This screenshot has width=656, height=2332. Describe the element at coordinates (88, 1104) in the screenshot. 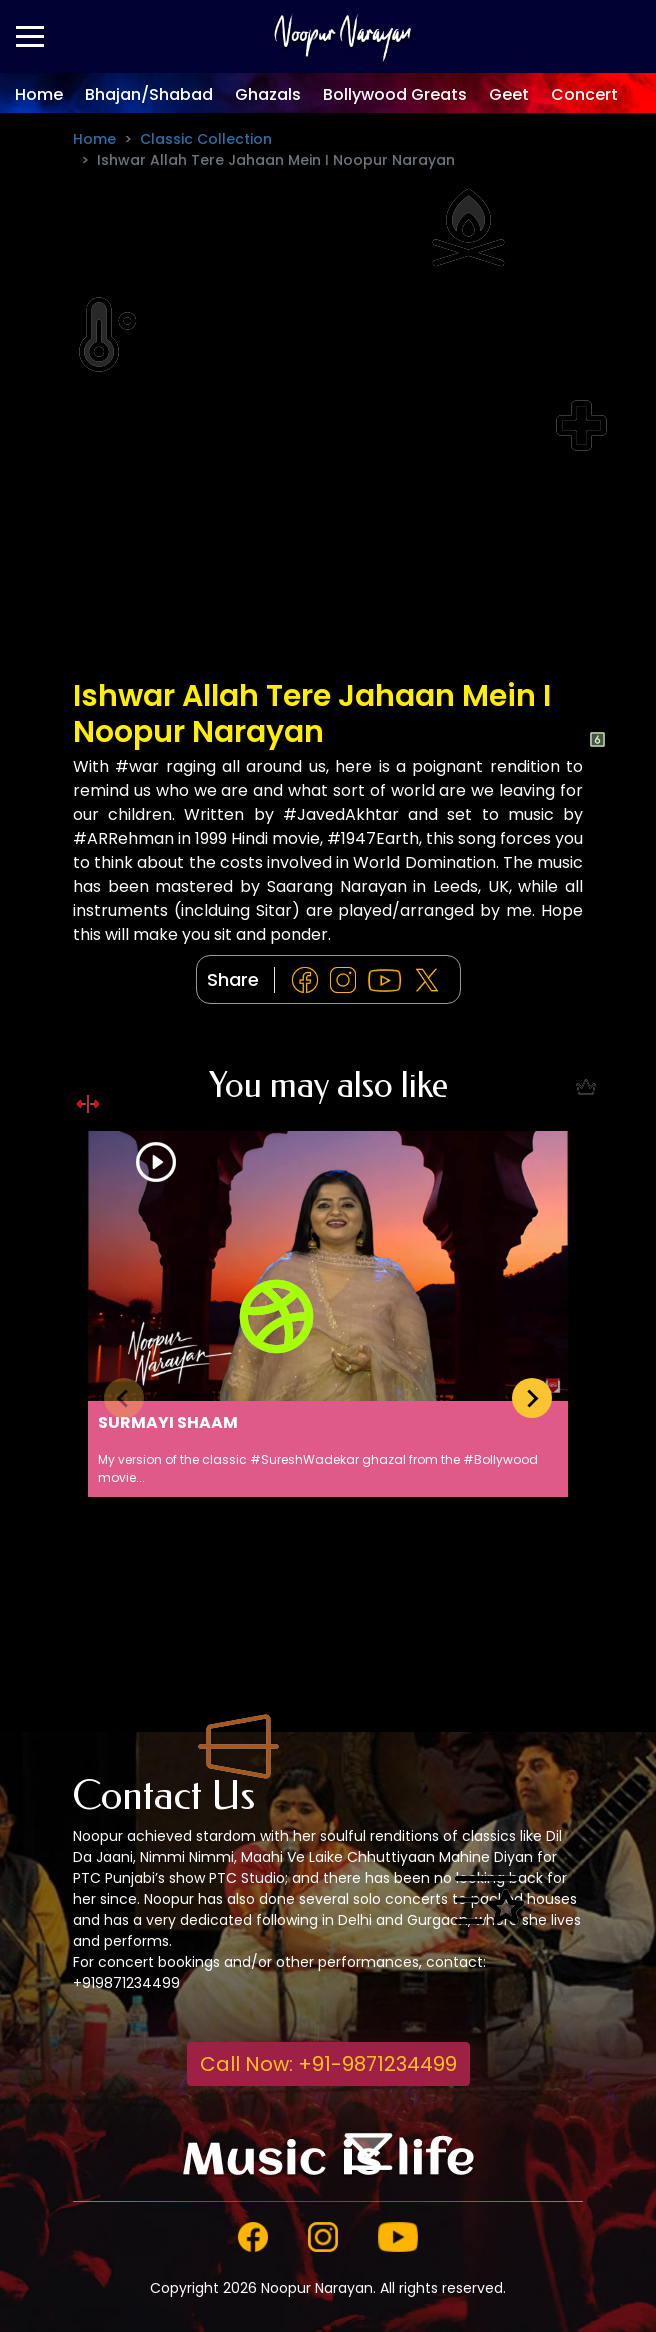

I see `expand content horizontally` at that location.